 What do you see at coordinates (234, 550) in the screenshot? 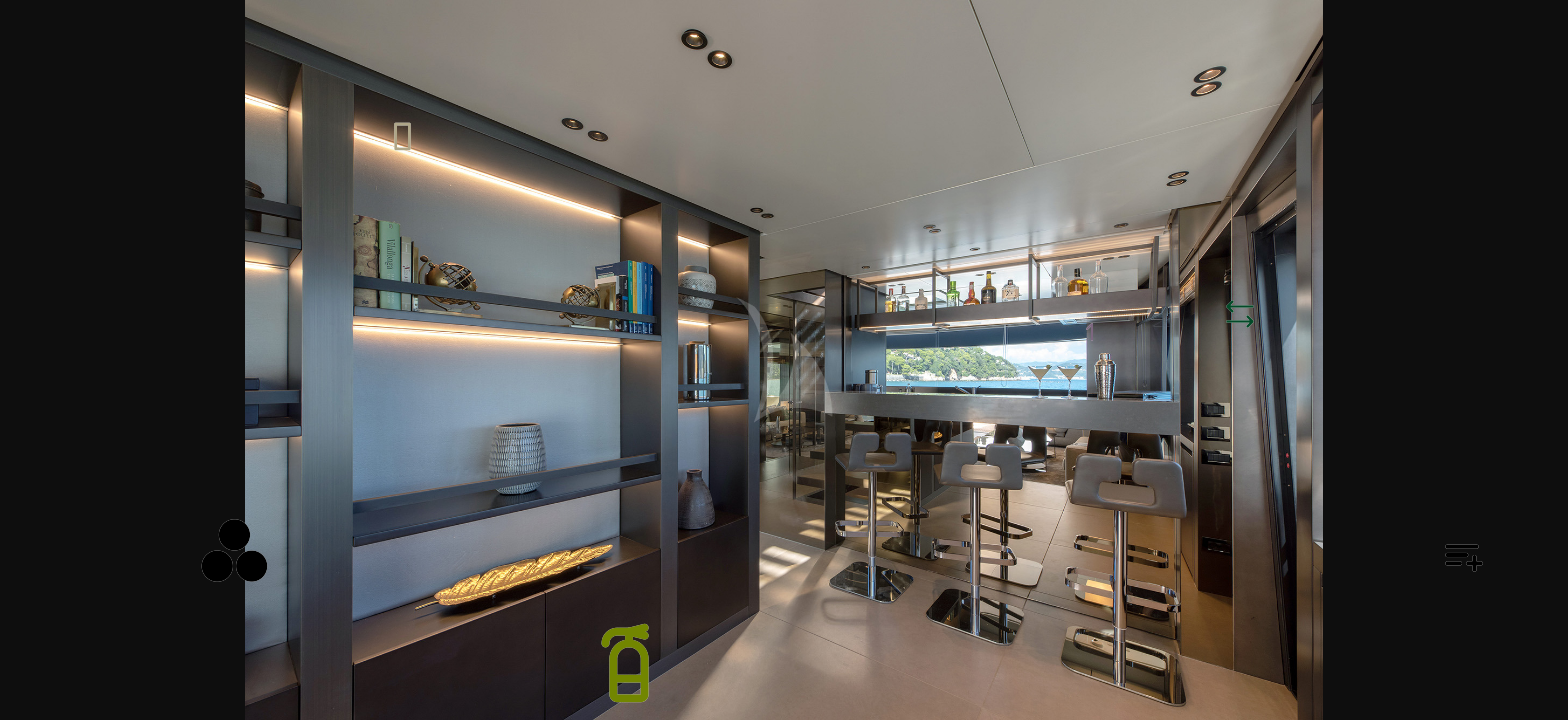
I see `view connected accounts or integrations` at bounding box center [234, 550].